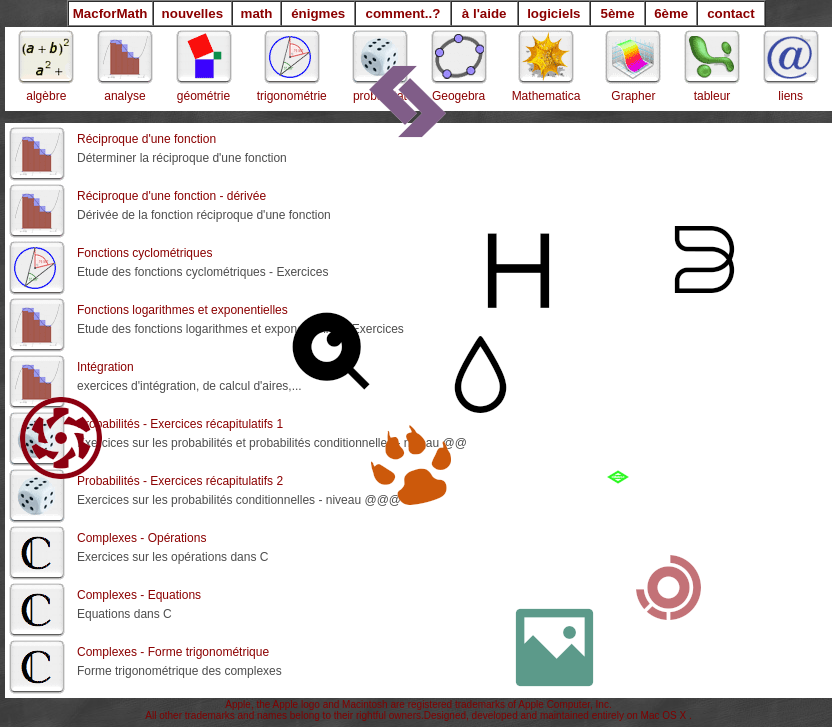  Describe the element at coordinates (704, 259) in the screenshot. I see `bluesound brand logo` at that location.